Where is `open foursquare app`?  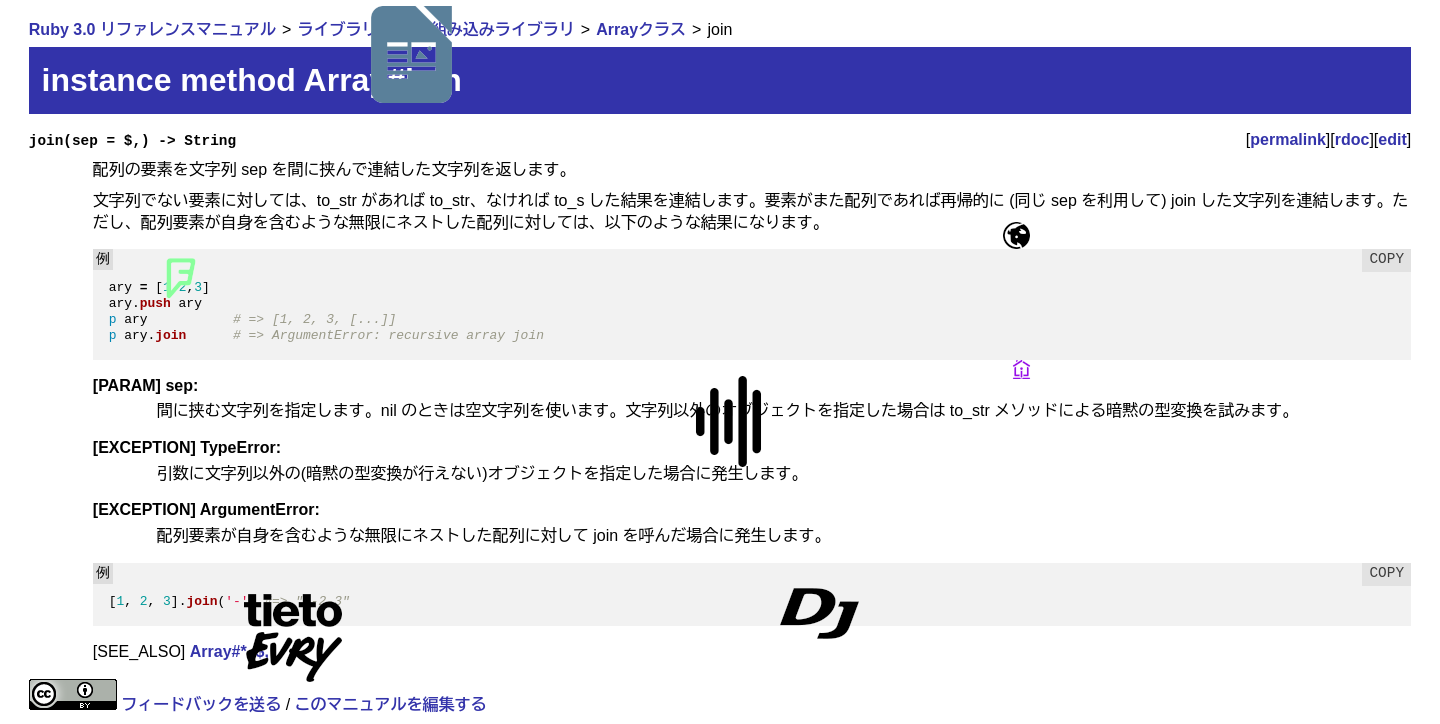 open foursquare app is located at coordinates (181, 278).